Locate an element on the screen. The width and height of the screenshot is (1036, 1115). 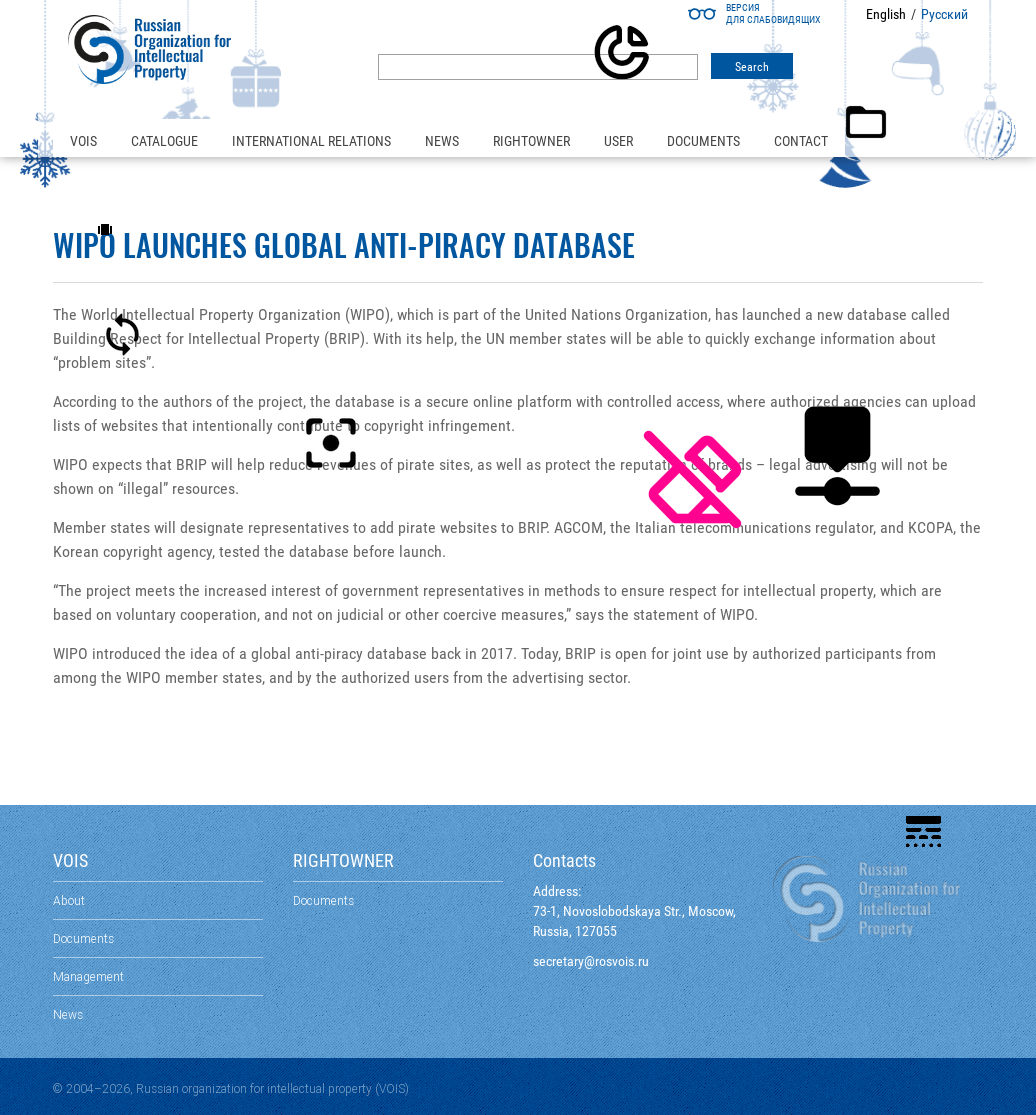
adjust text line spacing or density is located at coordinates (923, 831).